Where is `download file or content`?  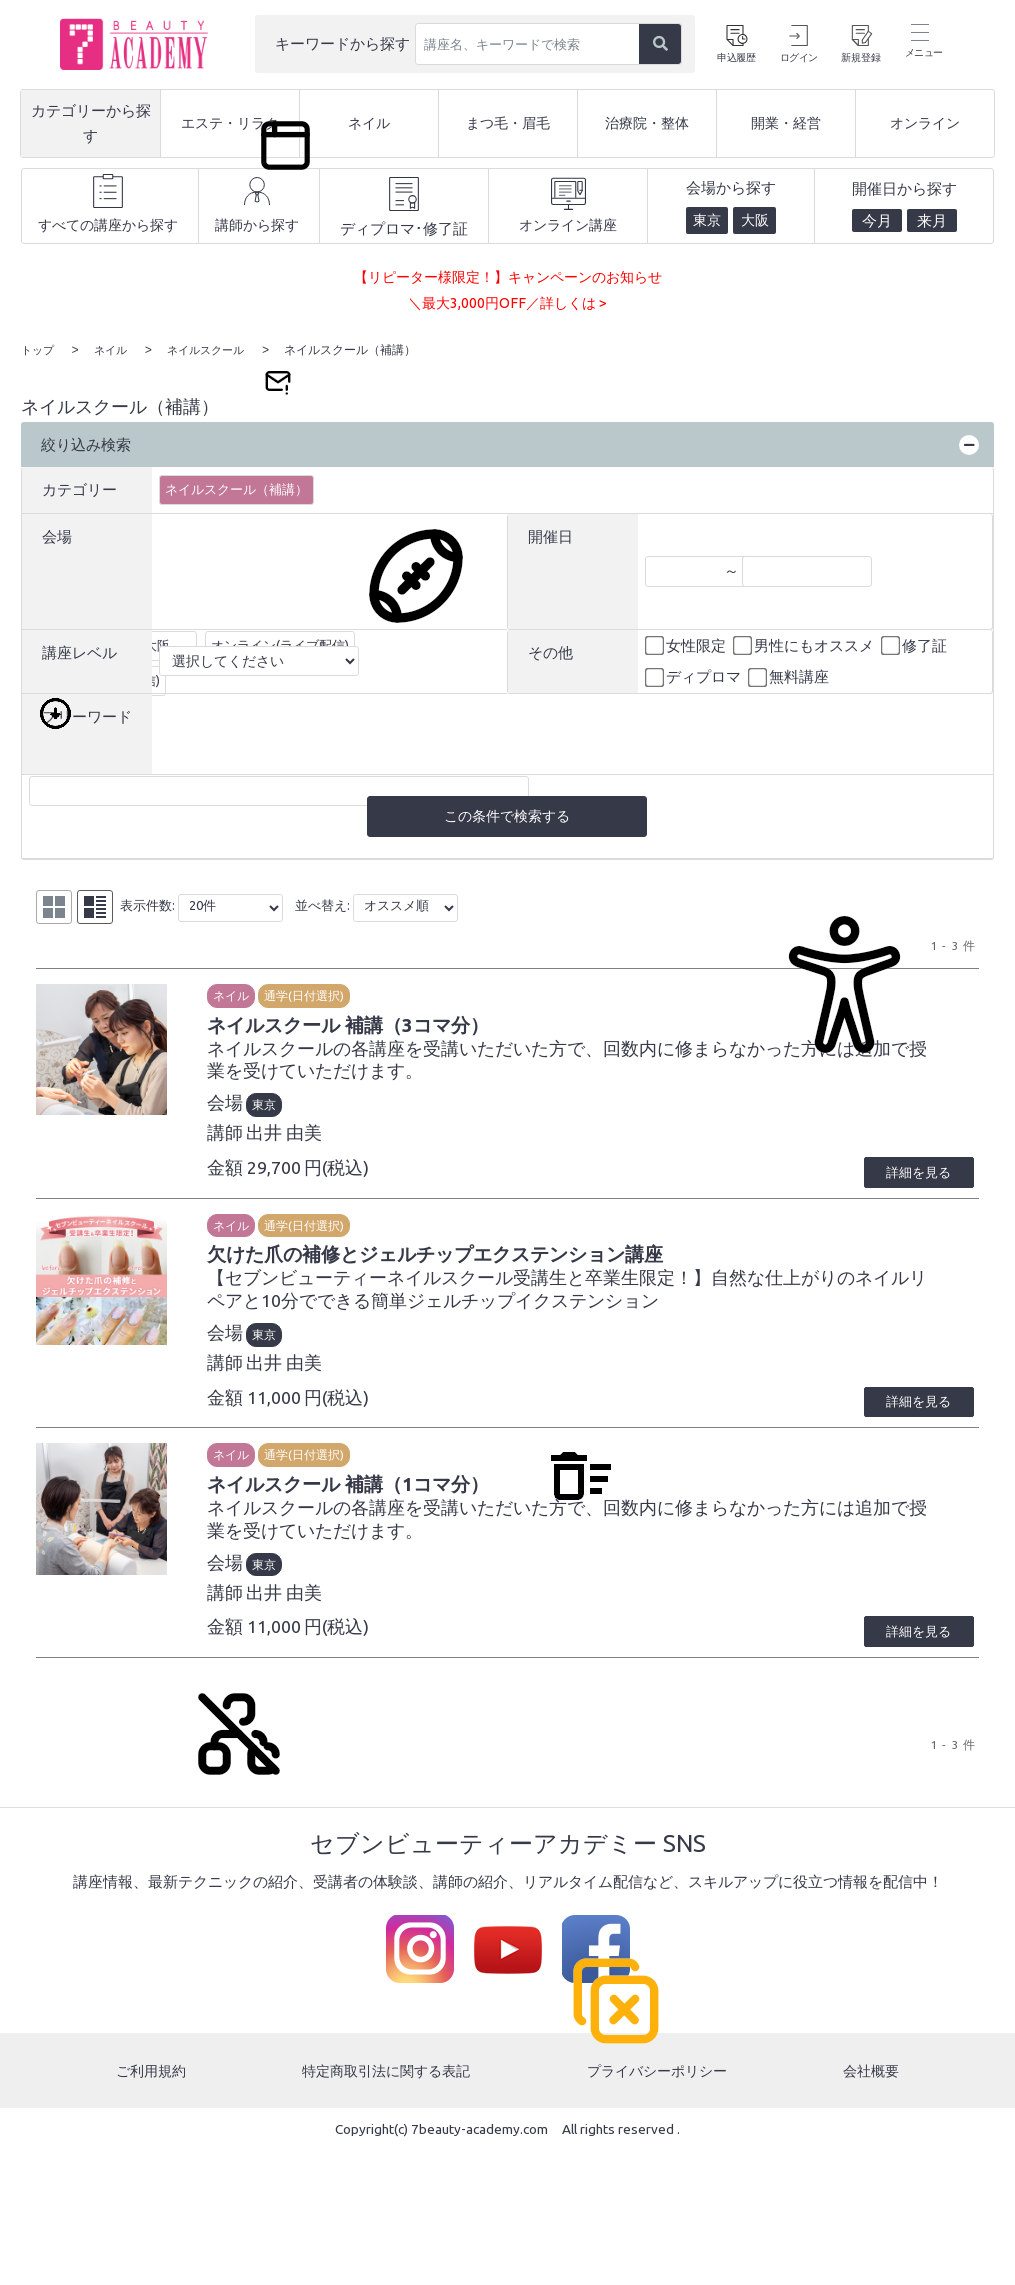
download file or content is located at coordinates (55, 713).